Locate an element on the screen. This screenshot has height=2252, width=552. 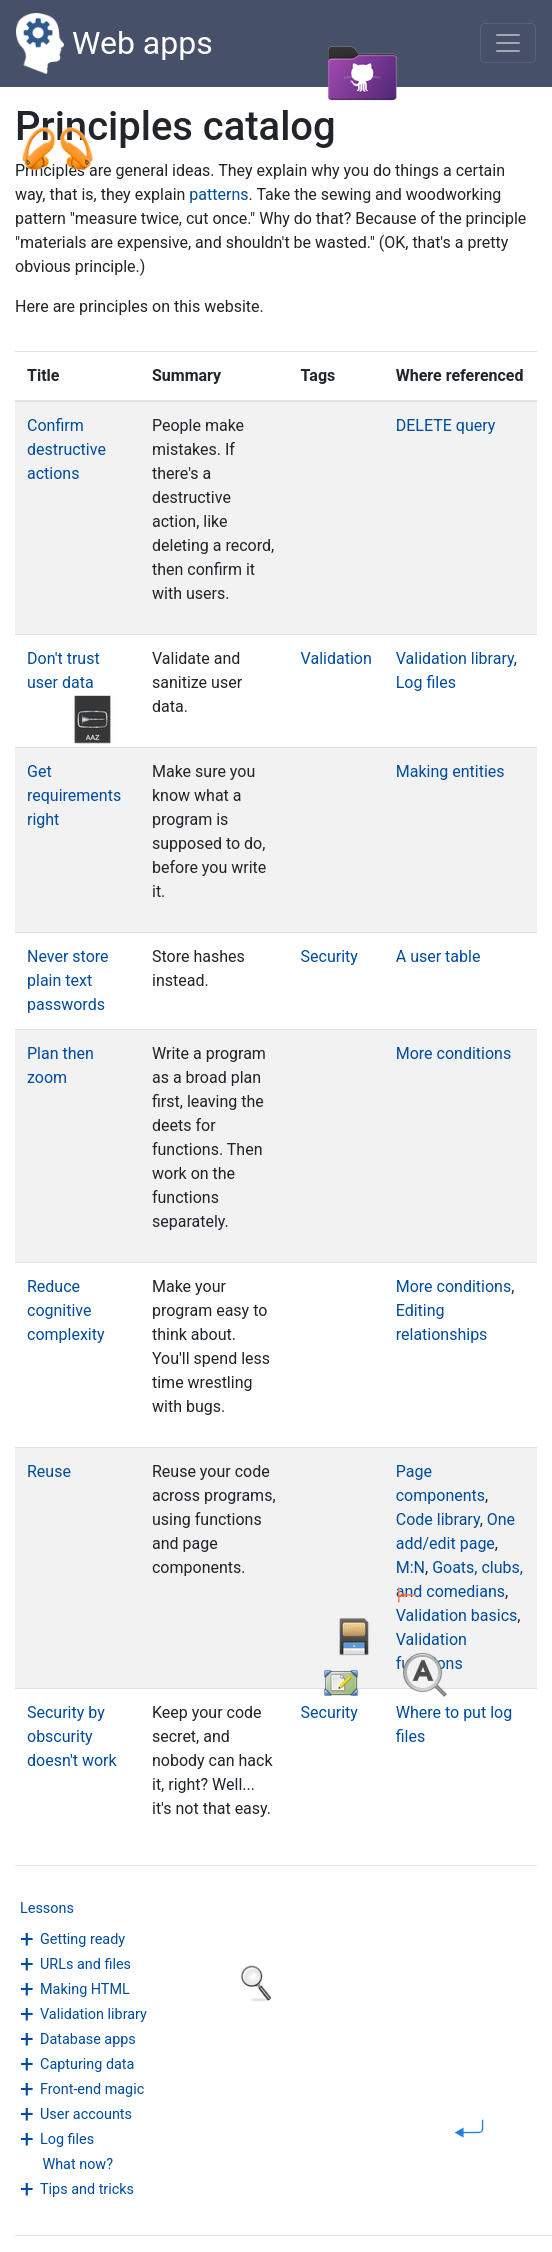
audio analyzer or metering tool in GarageBand is located at coordinates (92, 720).